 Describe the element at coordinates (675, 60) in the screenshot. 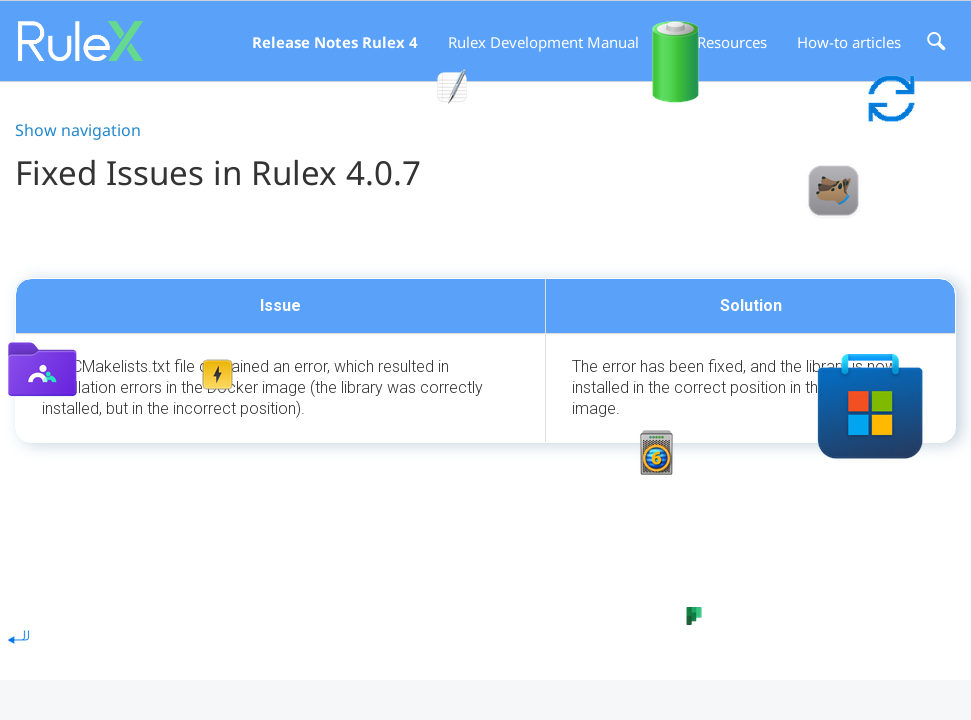

I see `view current battery level` at that location.